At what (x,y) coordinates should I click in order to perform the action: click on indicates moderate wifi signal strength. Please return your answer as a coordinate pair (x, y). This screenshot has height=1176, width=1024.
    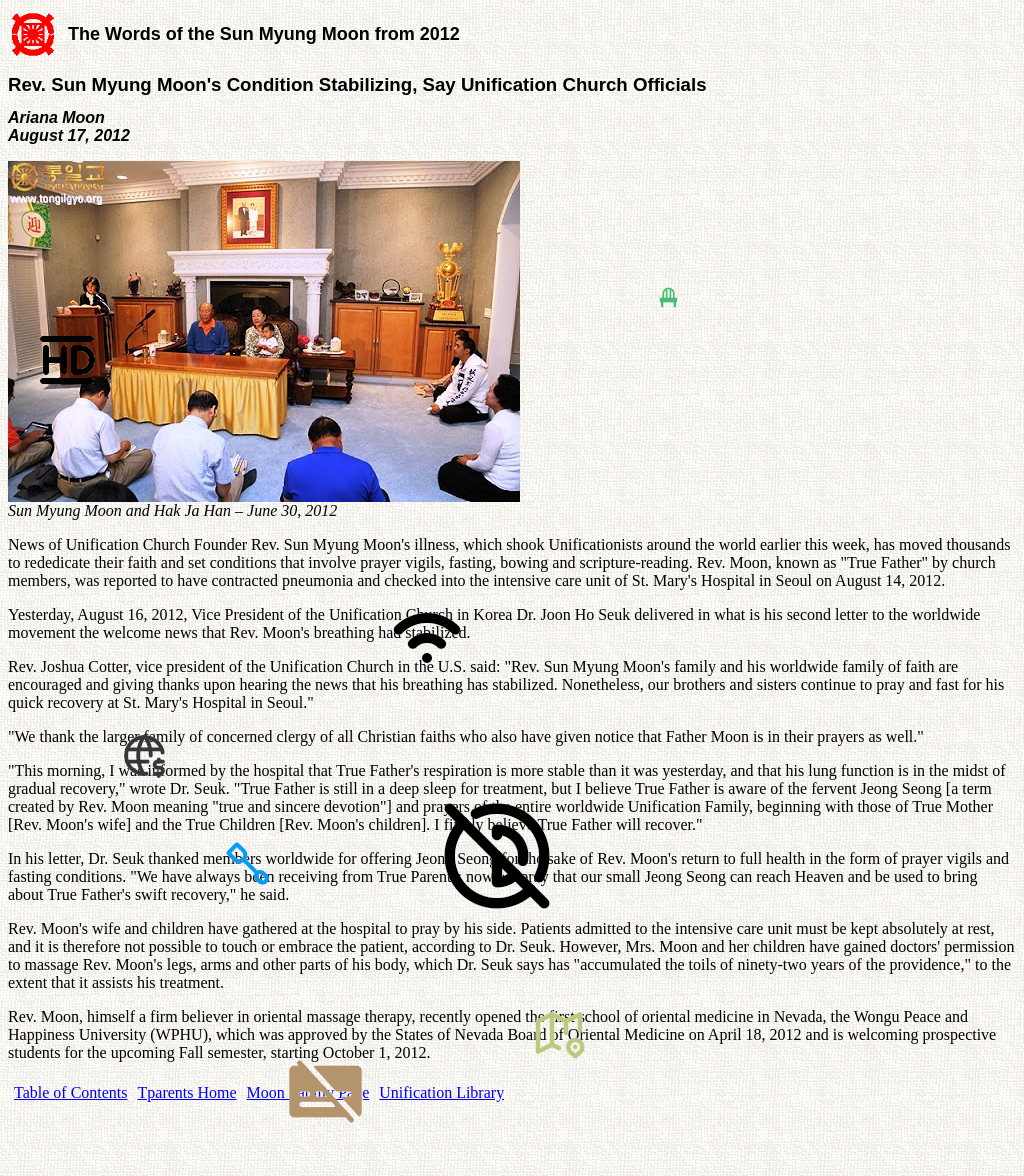
    Looking at the image, I should click on (427, 628).